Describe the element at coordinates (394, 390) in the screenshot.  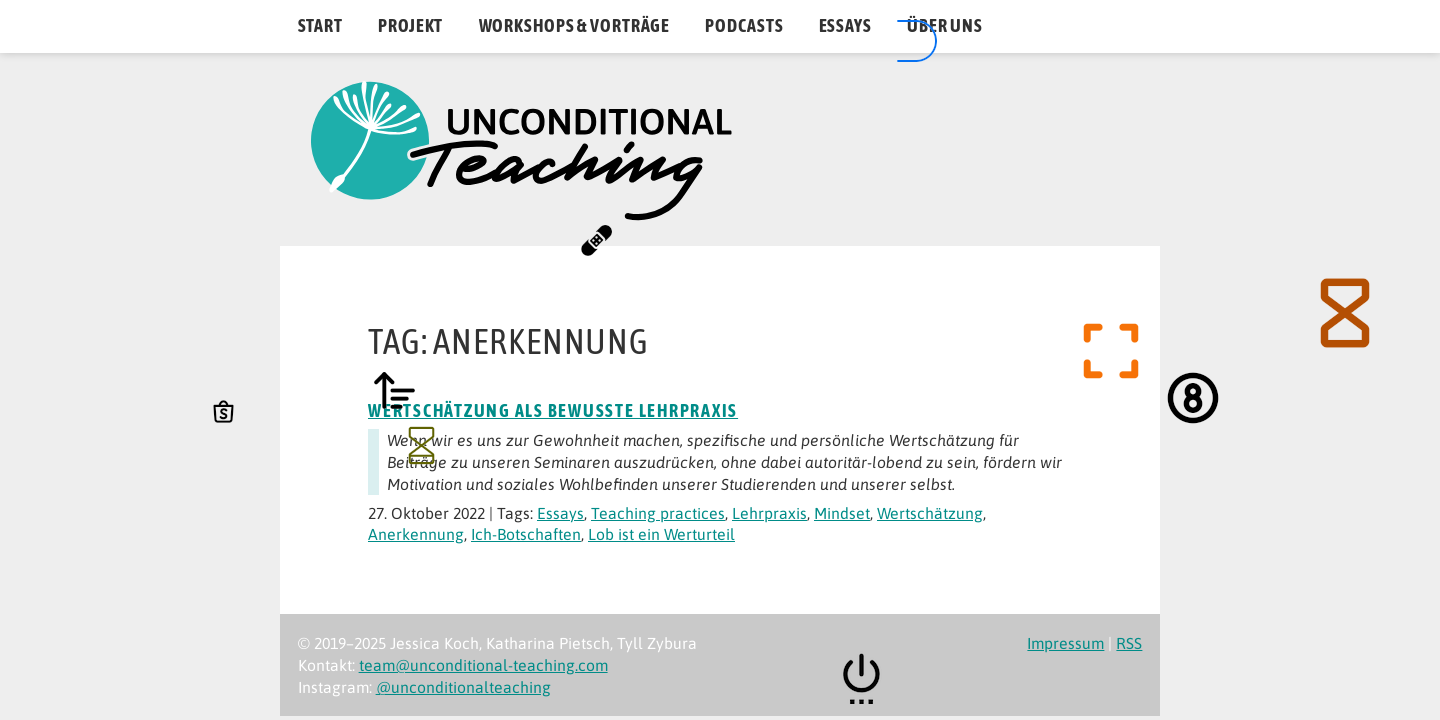
I see `sort items in ascending order` at that location.